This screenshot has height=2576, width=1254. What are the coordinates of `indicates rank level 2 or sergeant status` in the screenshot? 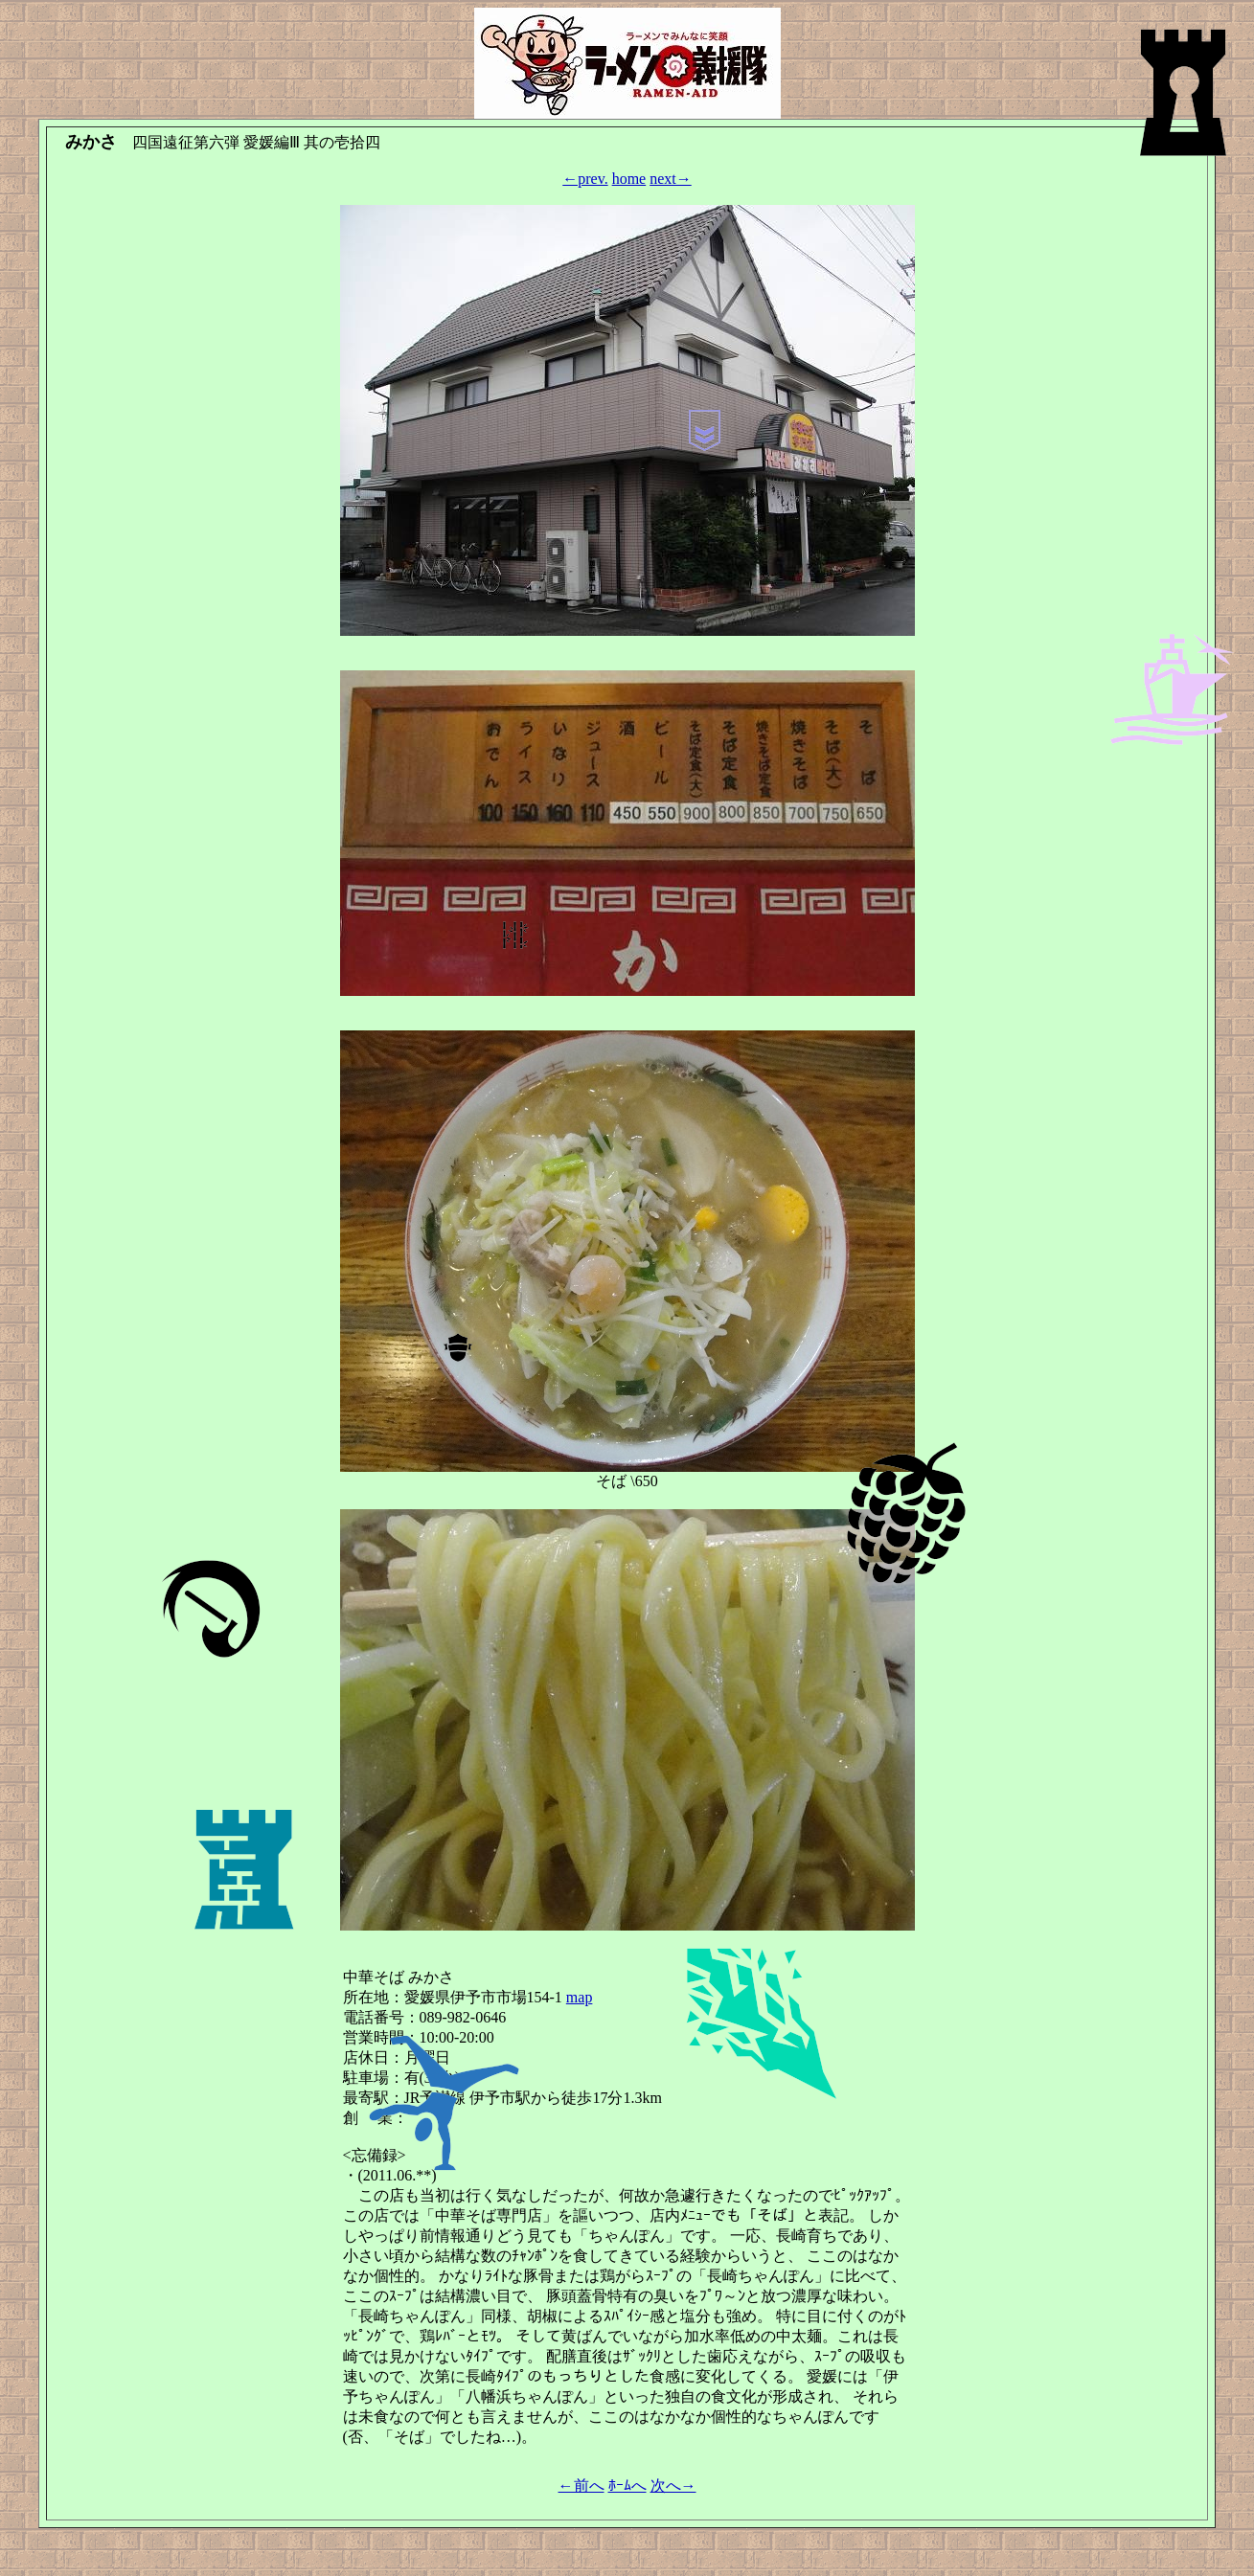 It's located at (704, 430).